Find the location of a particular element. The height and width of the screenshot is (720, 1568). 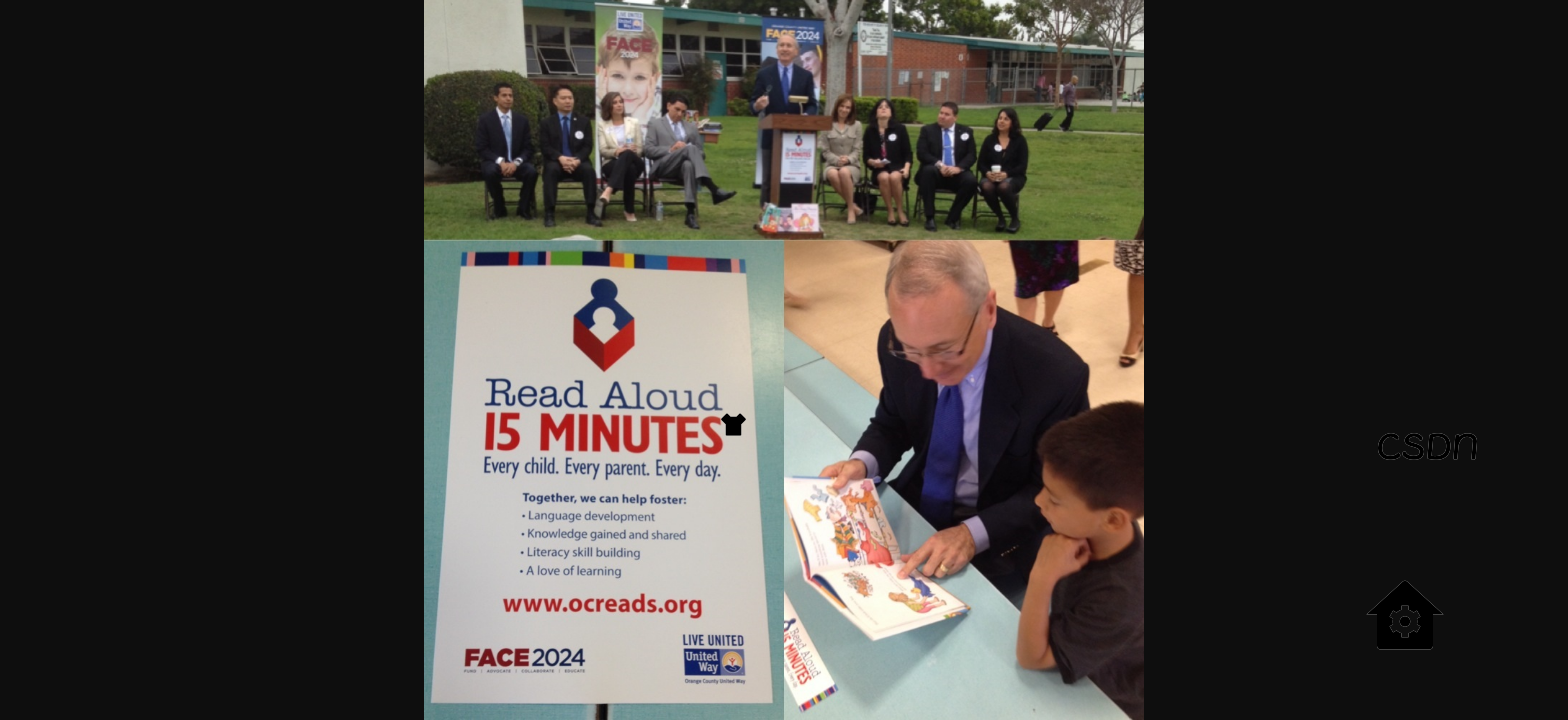

access home or house settings is located at coordinates (1405, 618).